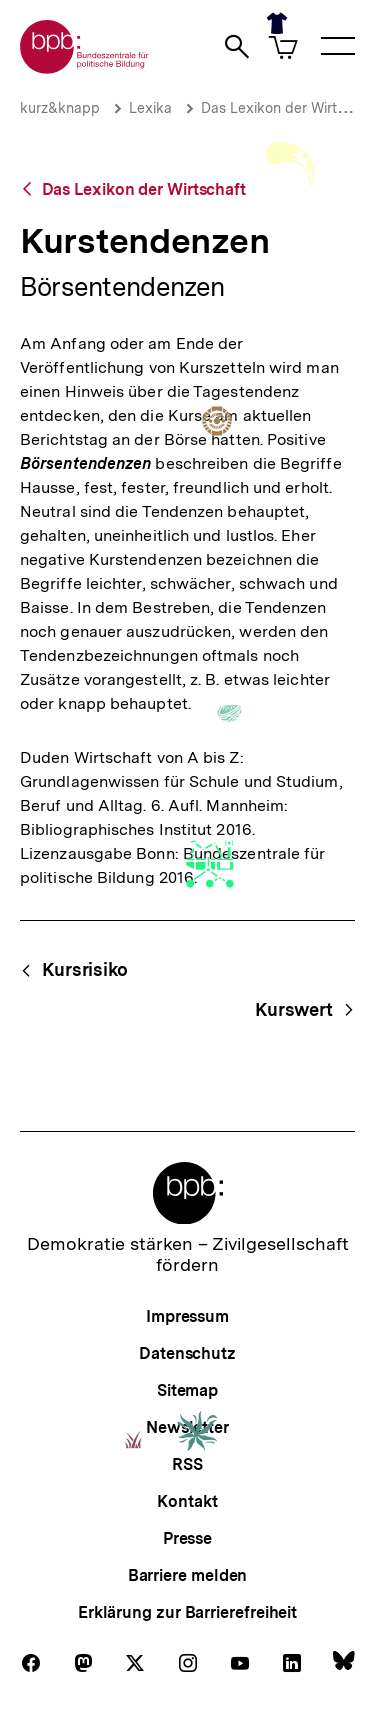 The image size is (375, 1729). What do you see at coordinates (277, 23) in the screenshot?
I see `browse clothing or apparel items` at bounding box center [277, 23].